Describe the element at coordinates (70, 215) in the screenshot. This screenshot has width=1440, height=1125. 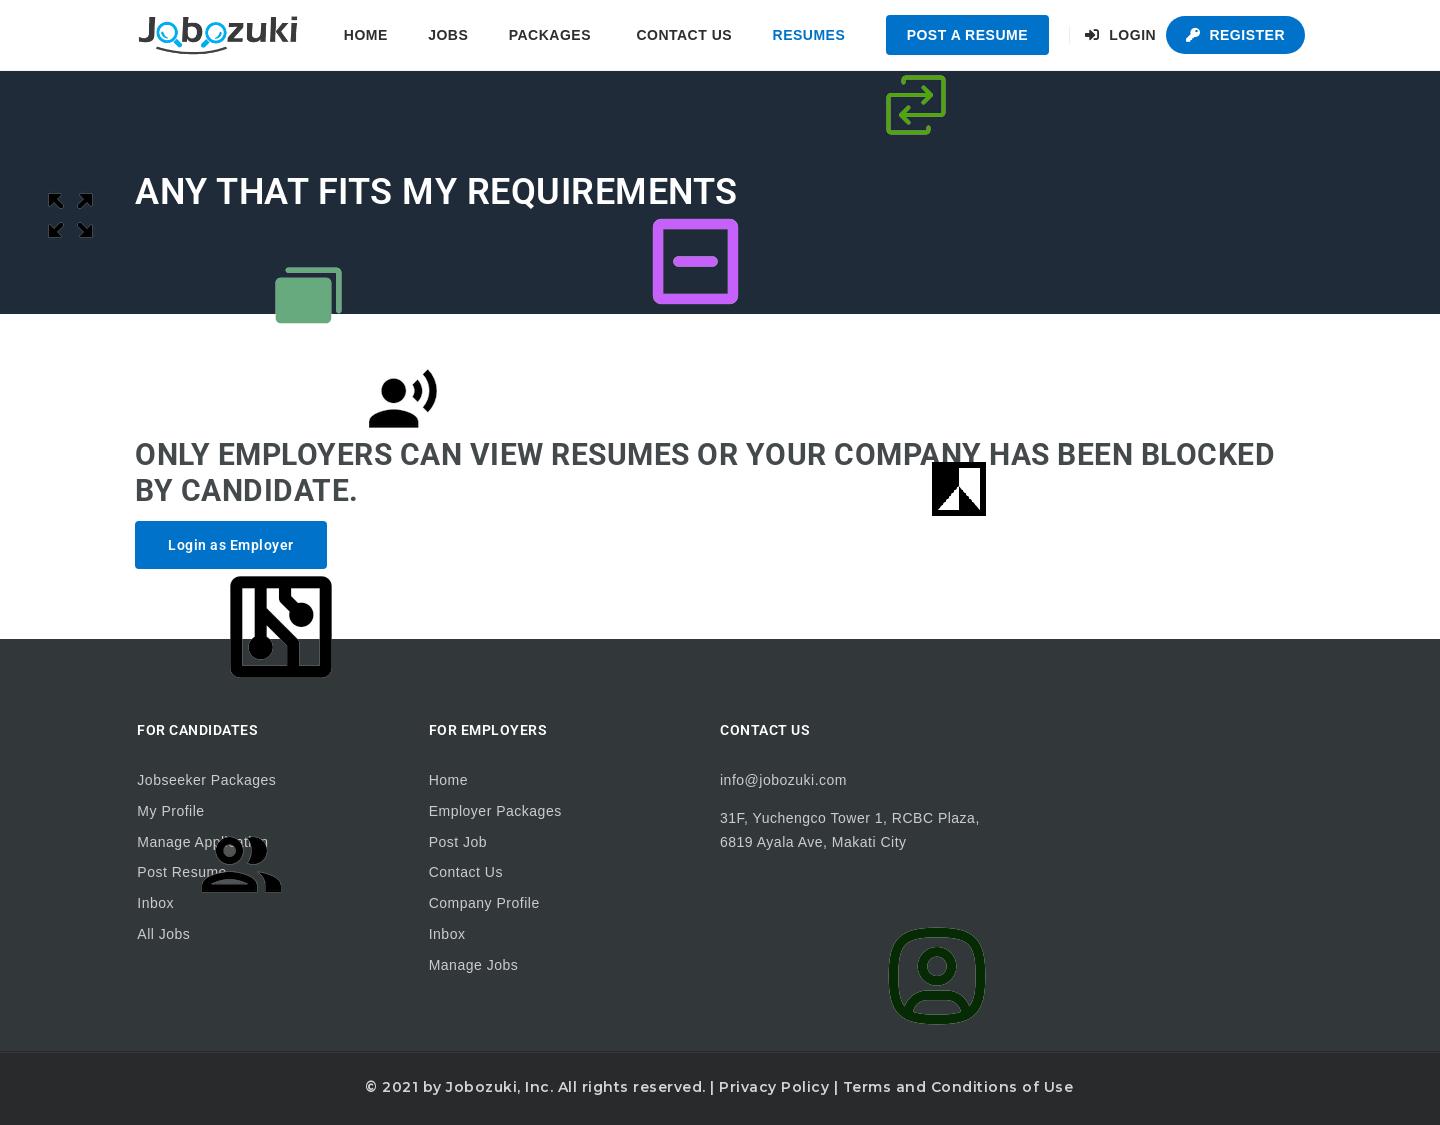
I see `expand to full screen mode` at that location.